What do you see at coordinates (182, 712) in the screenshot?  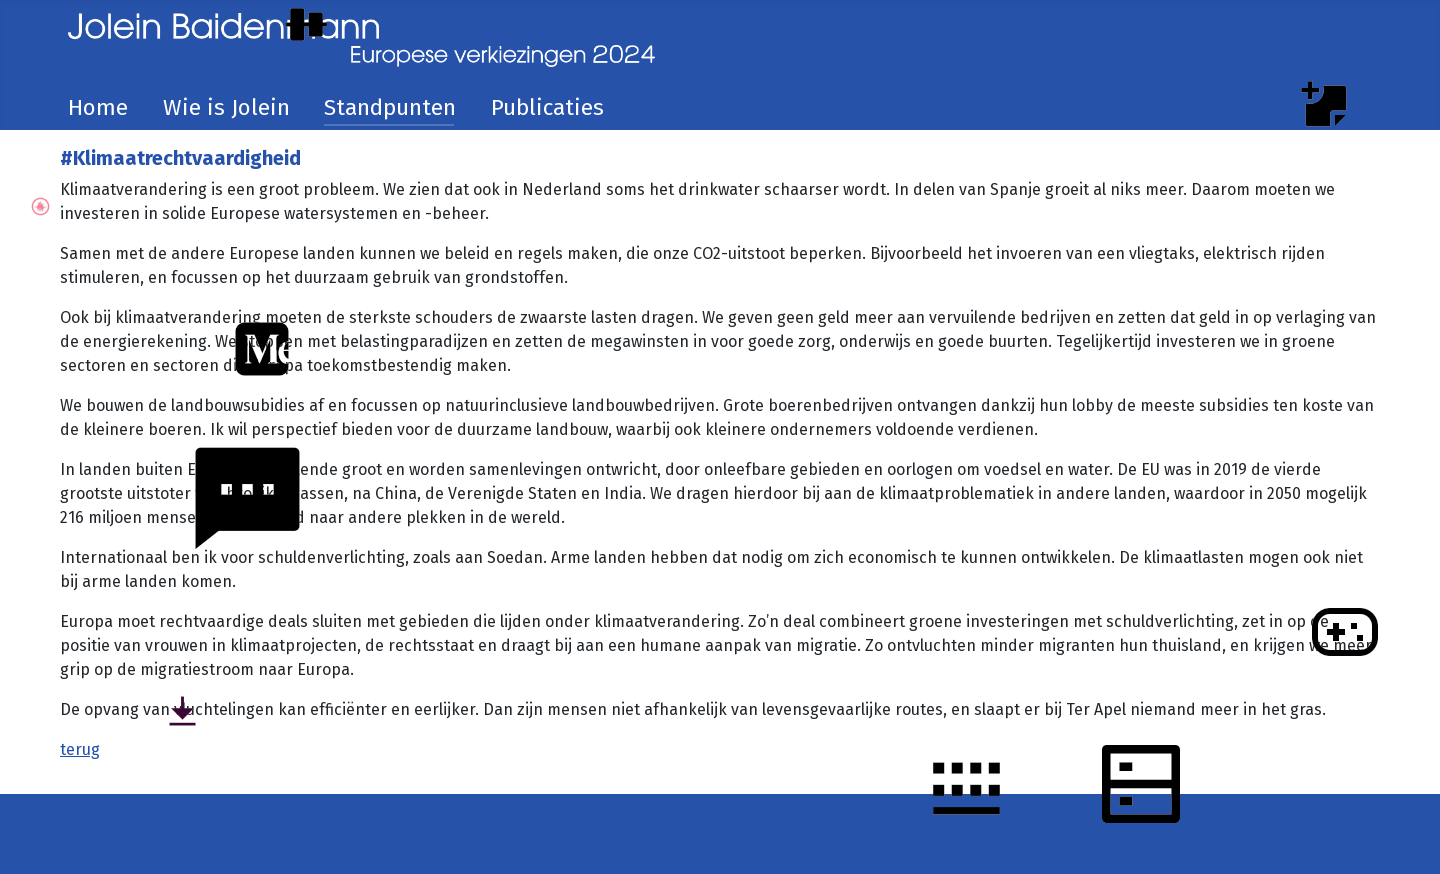 I see `download a file to your device` at bounding box center [182, 712].